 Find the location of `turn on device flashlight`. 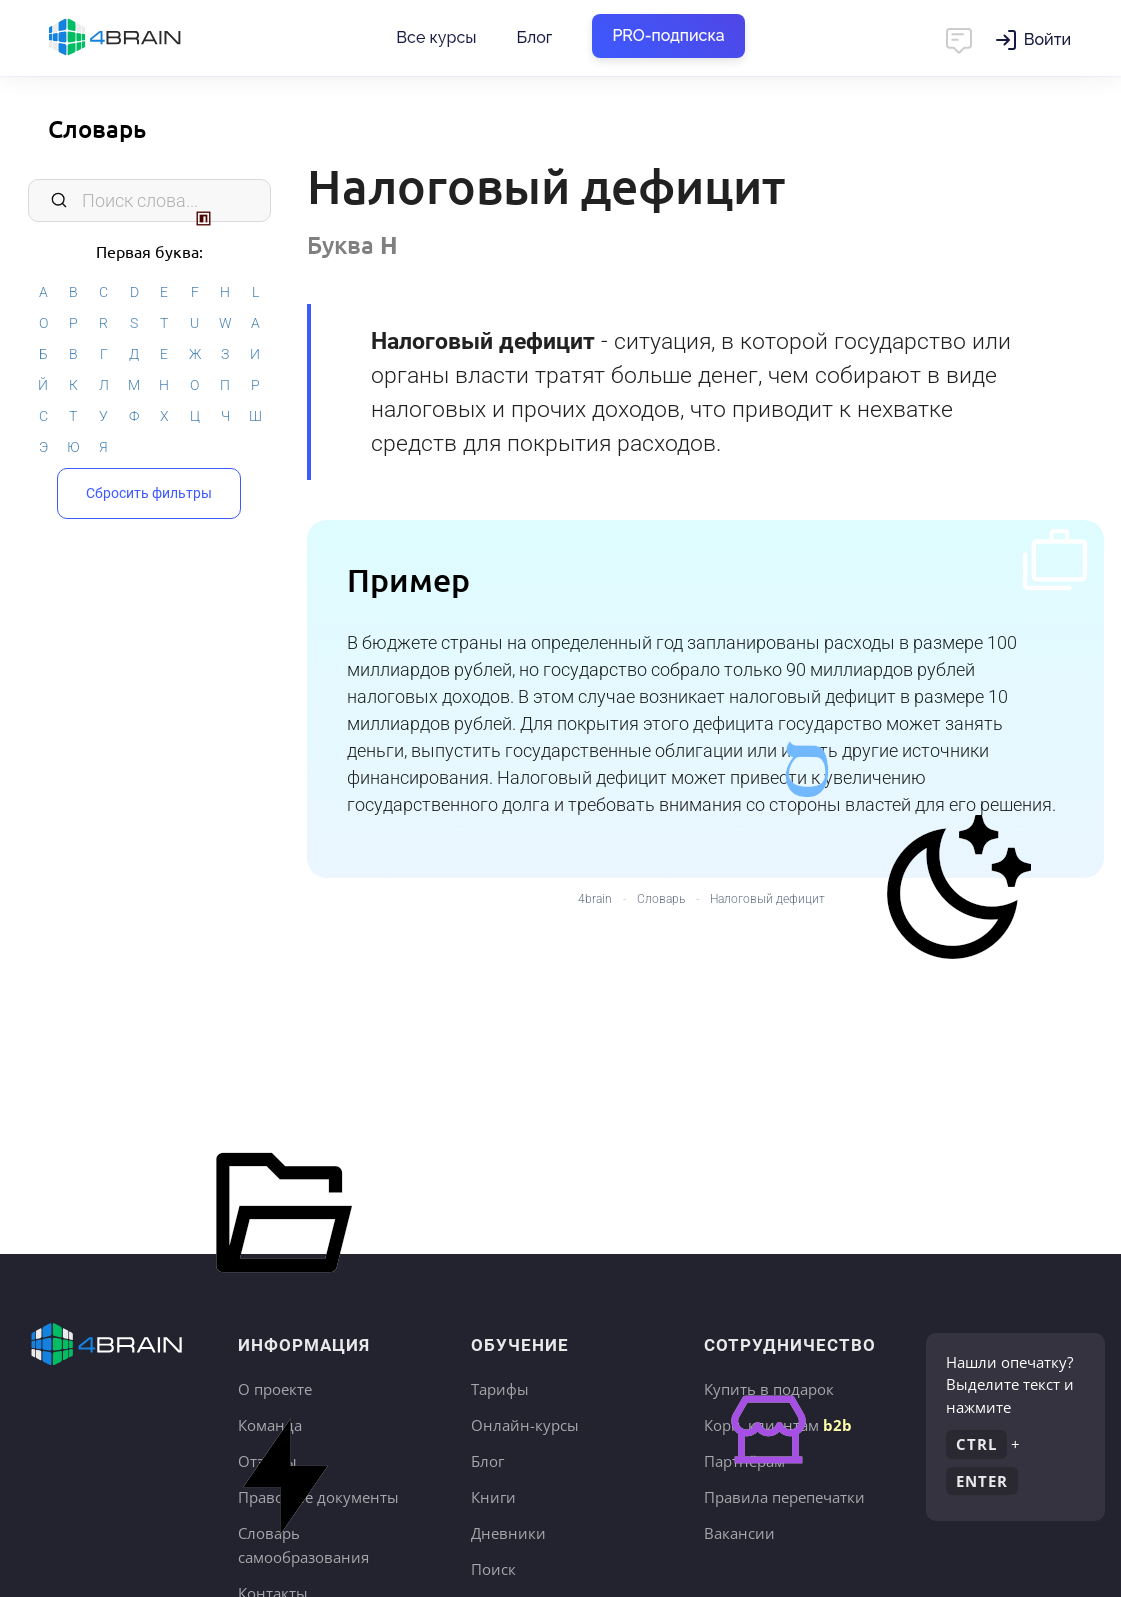

turn on device flashlight is located at coordinates (285, 1476).